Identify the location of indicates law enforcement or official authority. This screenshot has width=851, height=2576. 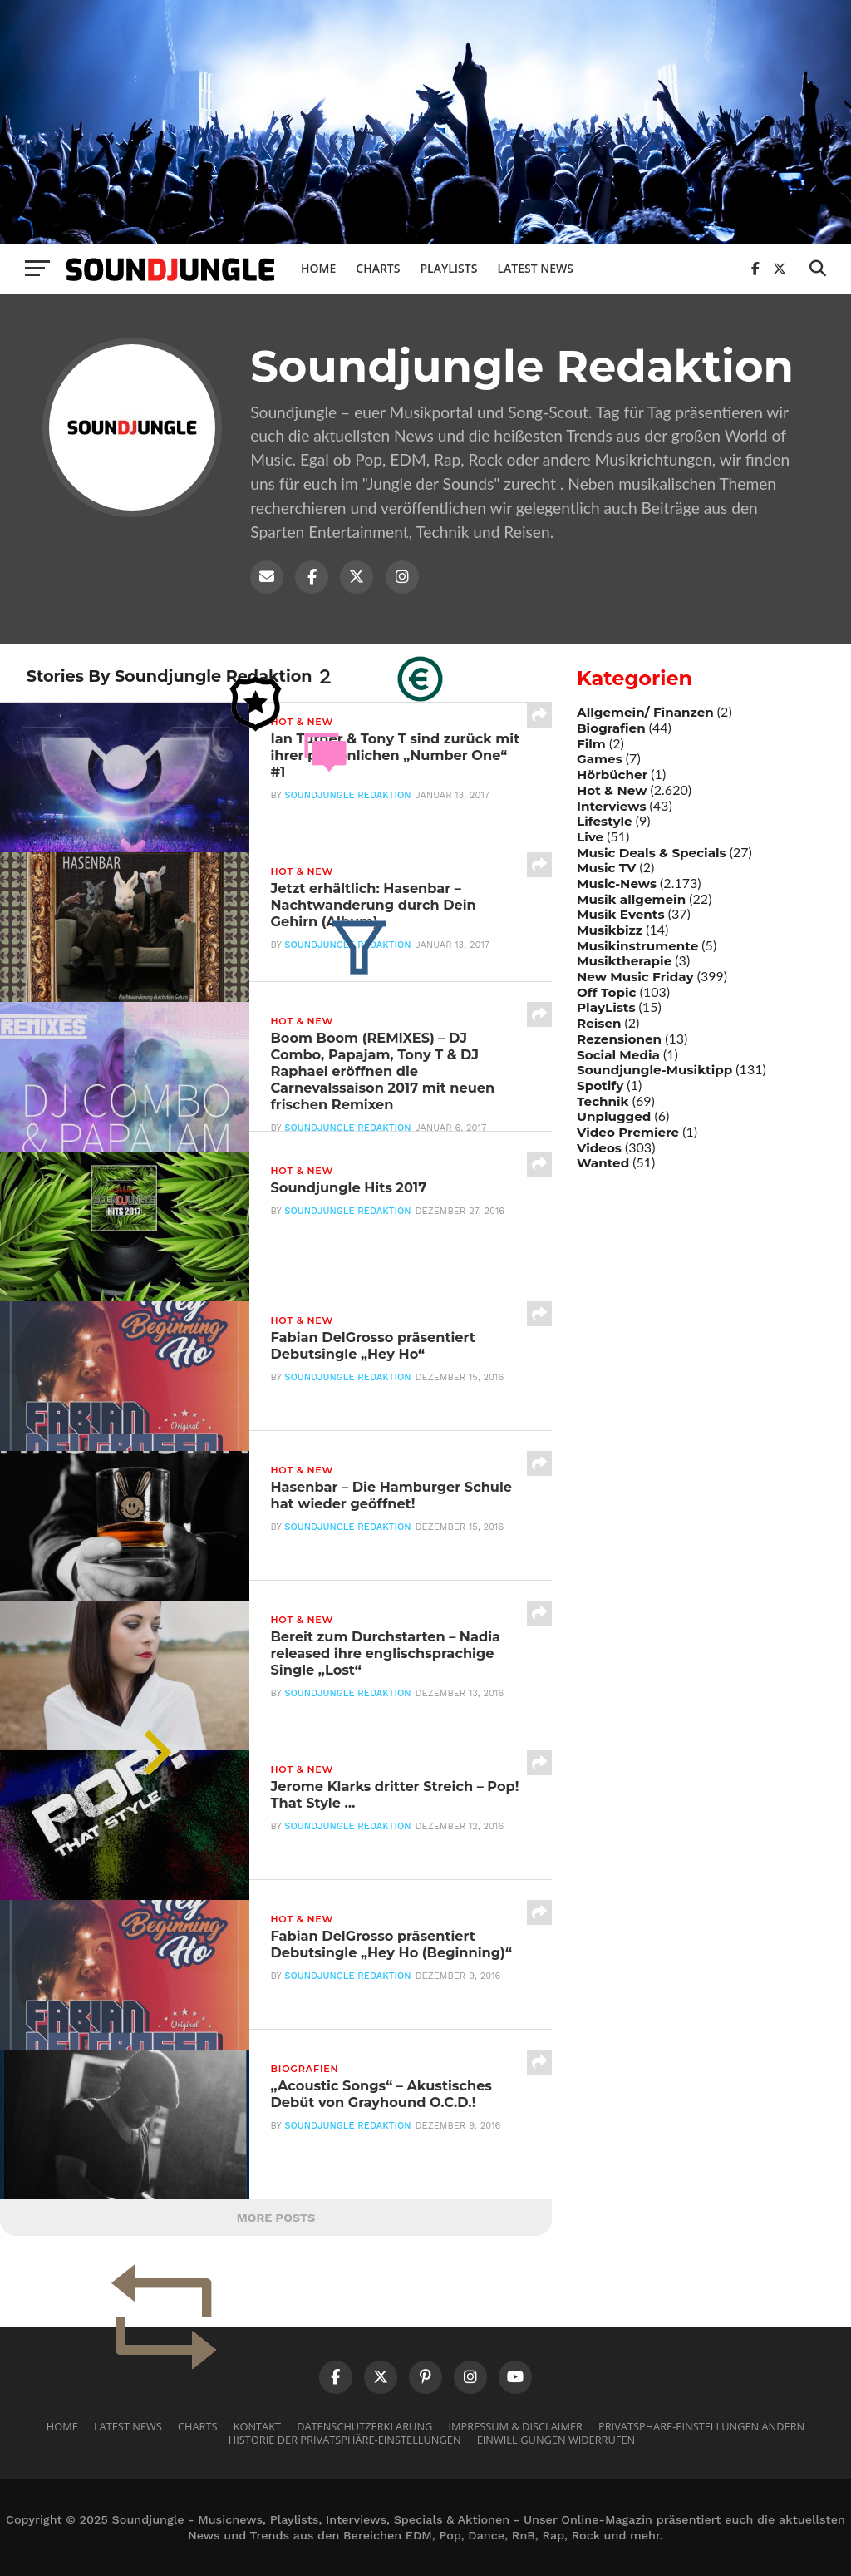
(255, 703).